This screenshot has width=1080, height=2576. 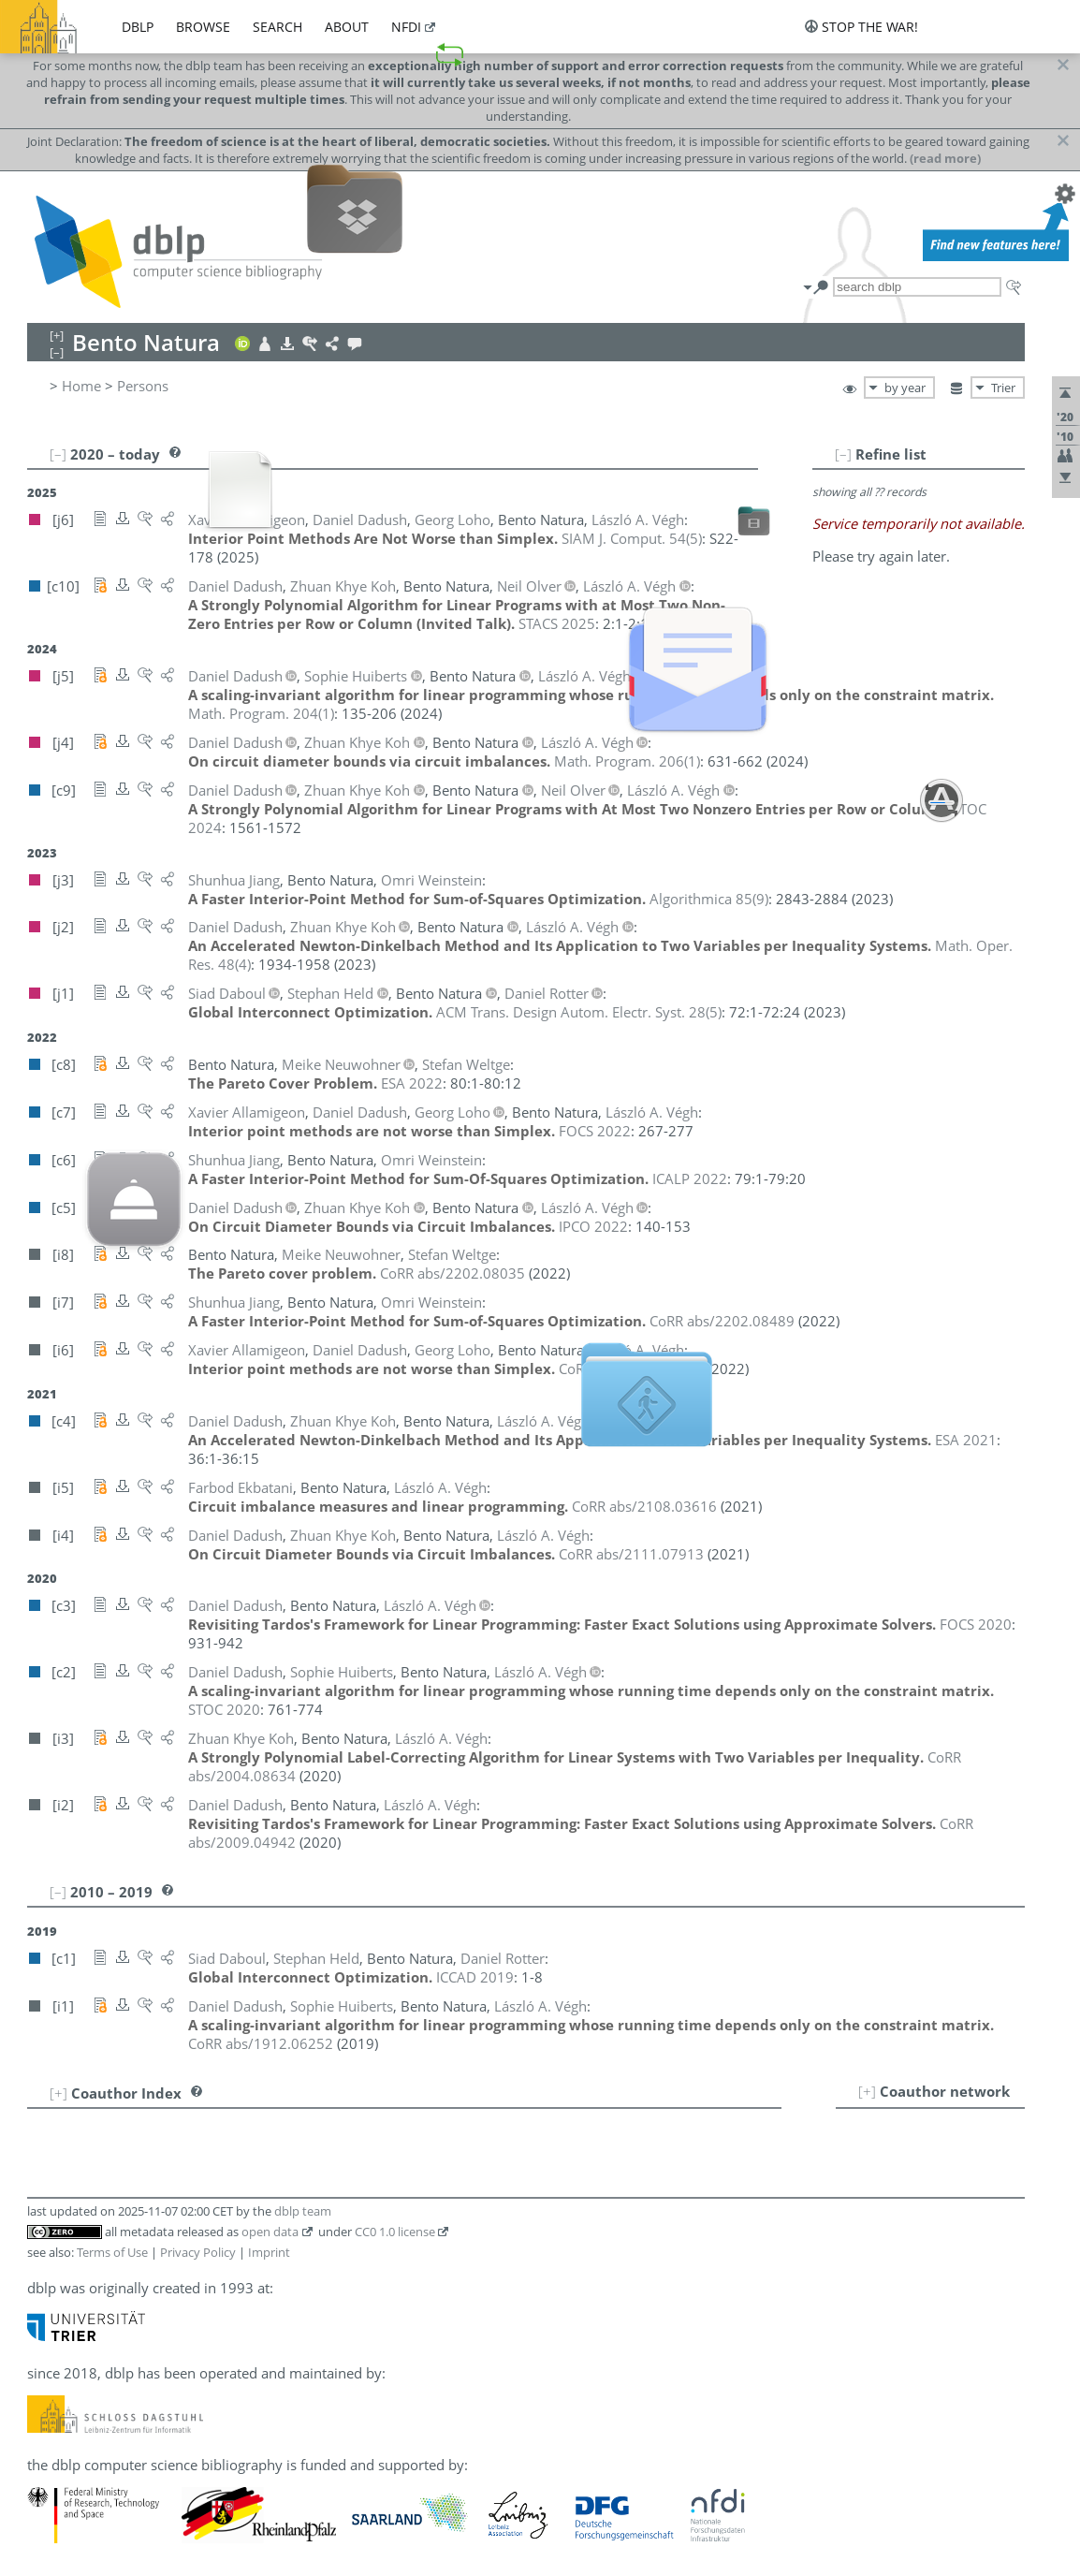 What do you see at coordinates (647, 1395) in the screenshot?
I see `access your public folder` at bounding box center [647, 1395].